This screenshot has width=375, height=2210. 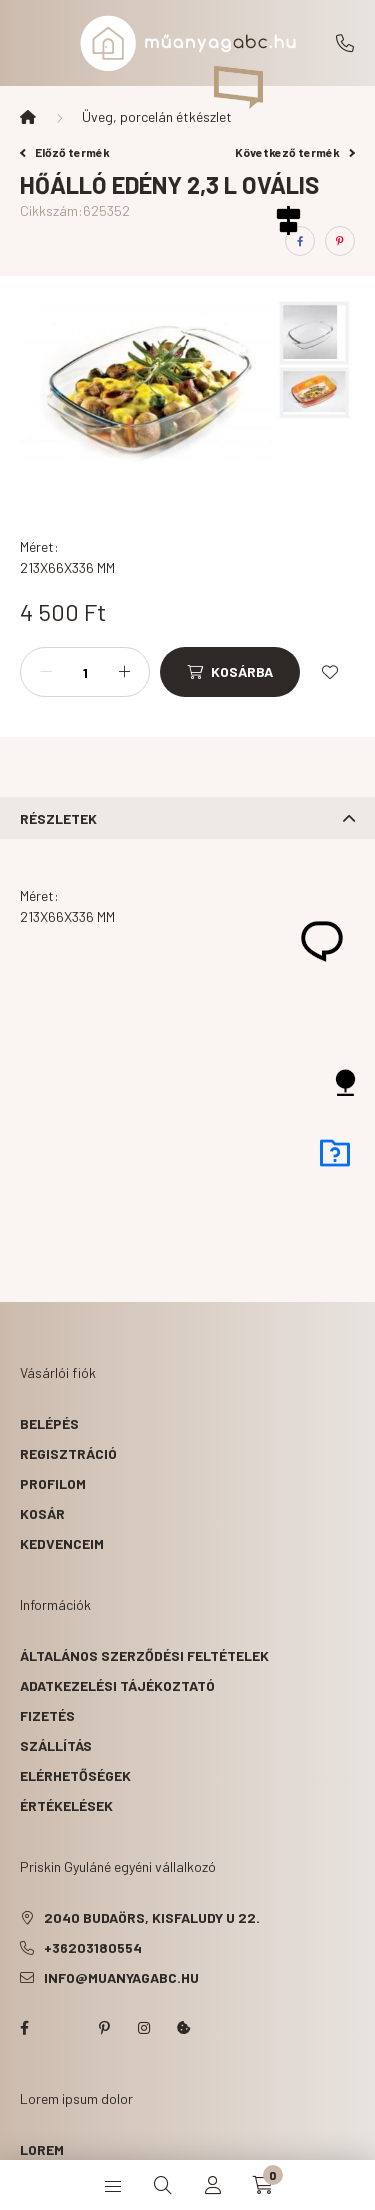 I want to click on align selected items to horizontal center, so click(x=288, y=220).